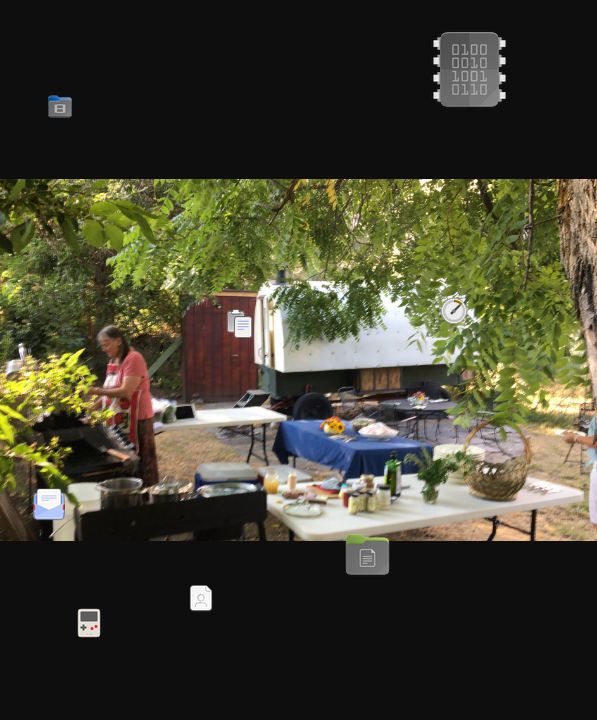 The image size is (597, 720). I want to click on indicates a message has been read, so click(49, 505).